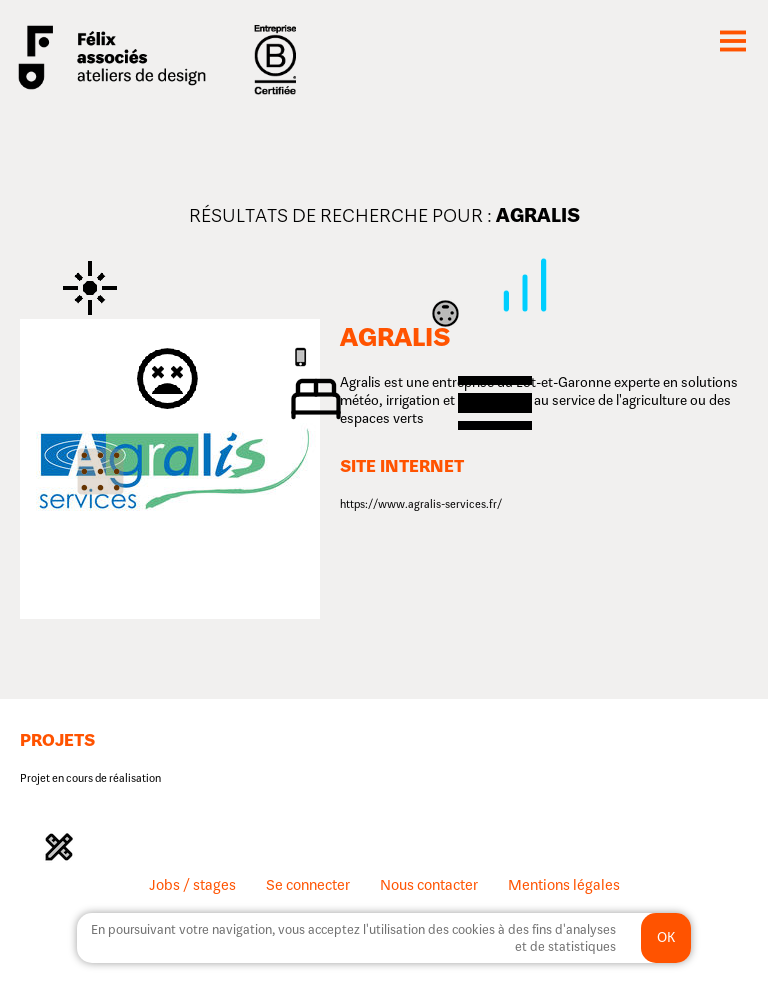 This screenshot has width=768, height=993. I want to click on view growth or progress statistics, so click(525, 285).